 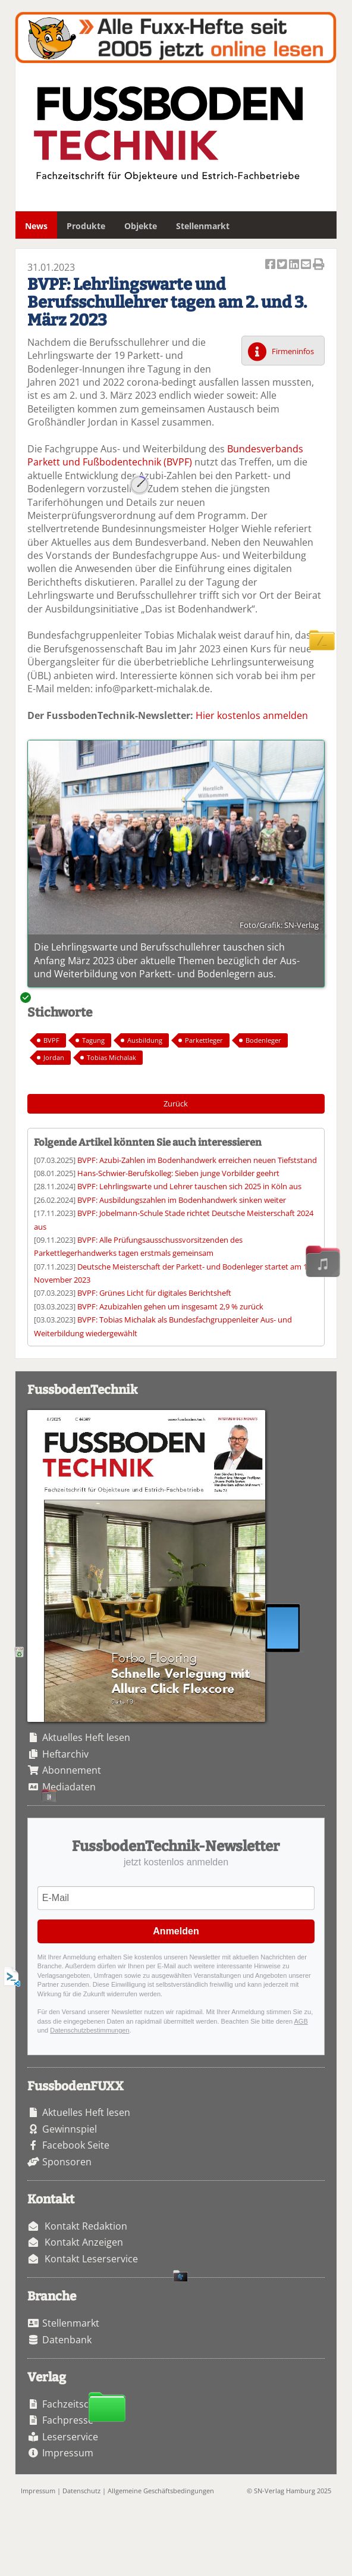 What do you see at coordinates (26, 998) in the screenshot?
I see `apply email filters to your mailbox` at bounding box center [26, 998].